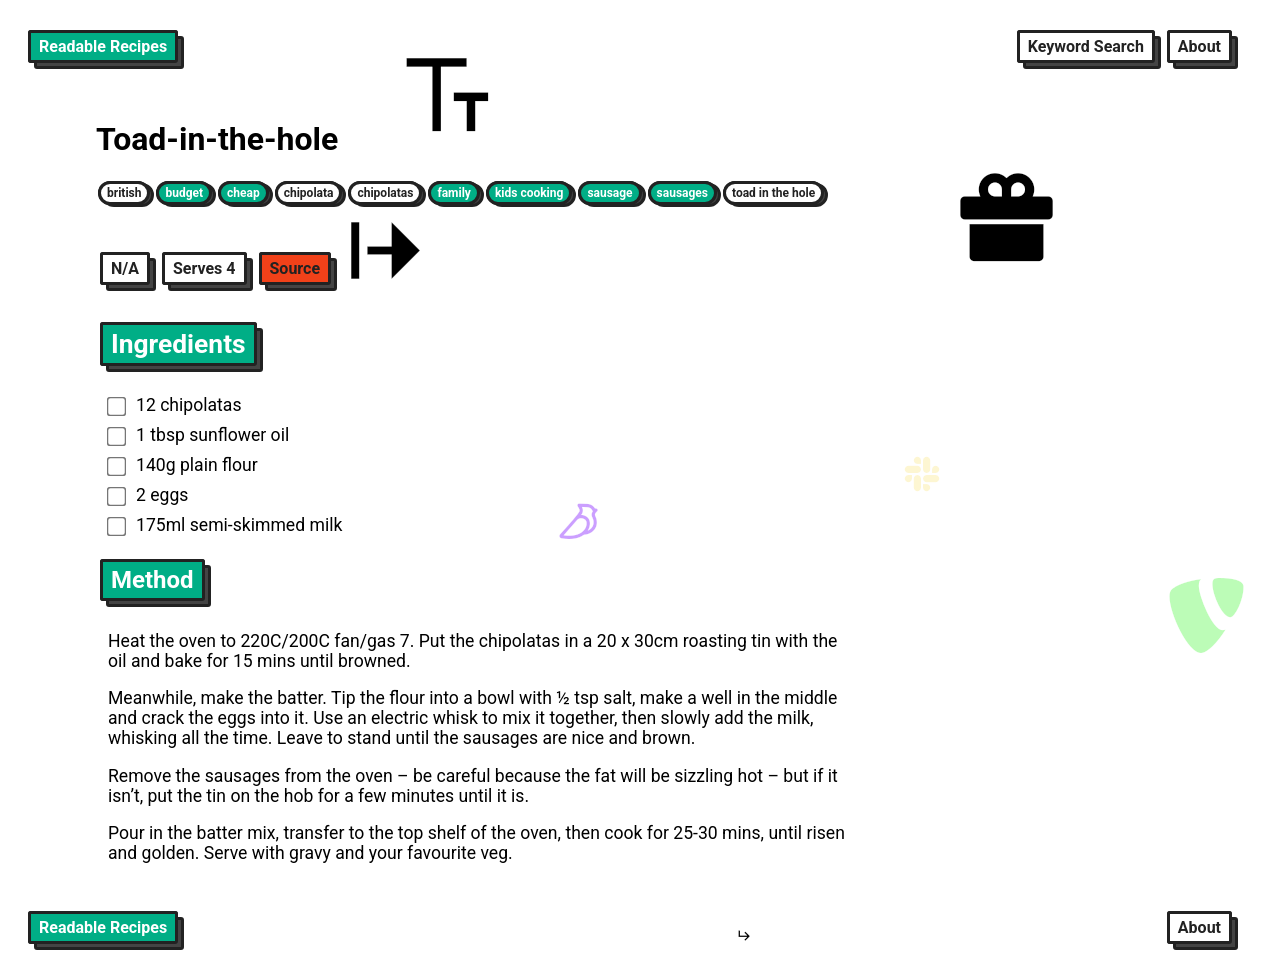 The height and width of the screenshot is (980, 1264). I want to click on open Slack messaging app, so click(922, 474).